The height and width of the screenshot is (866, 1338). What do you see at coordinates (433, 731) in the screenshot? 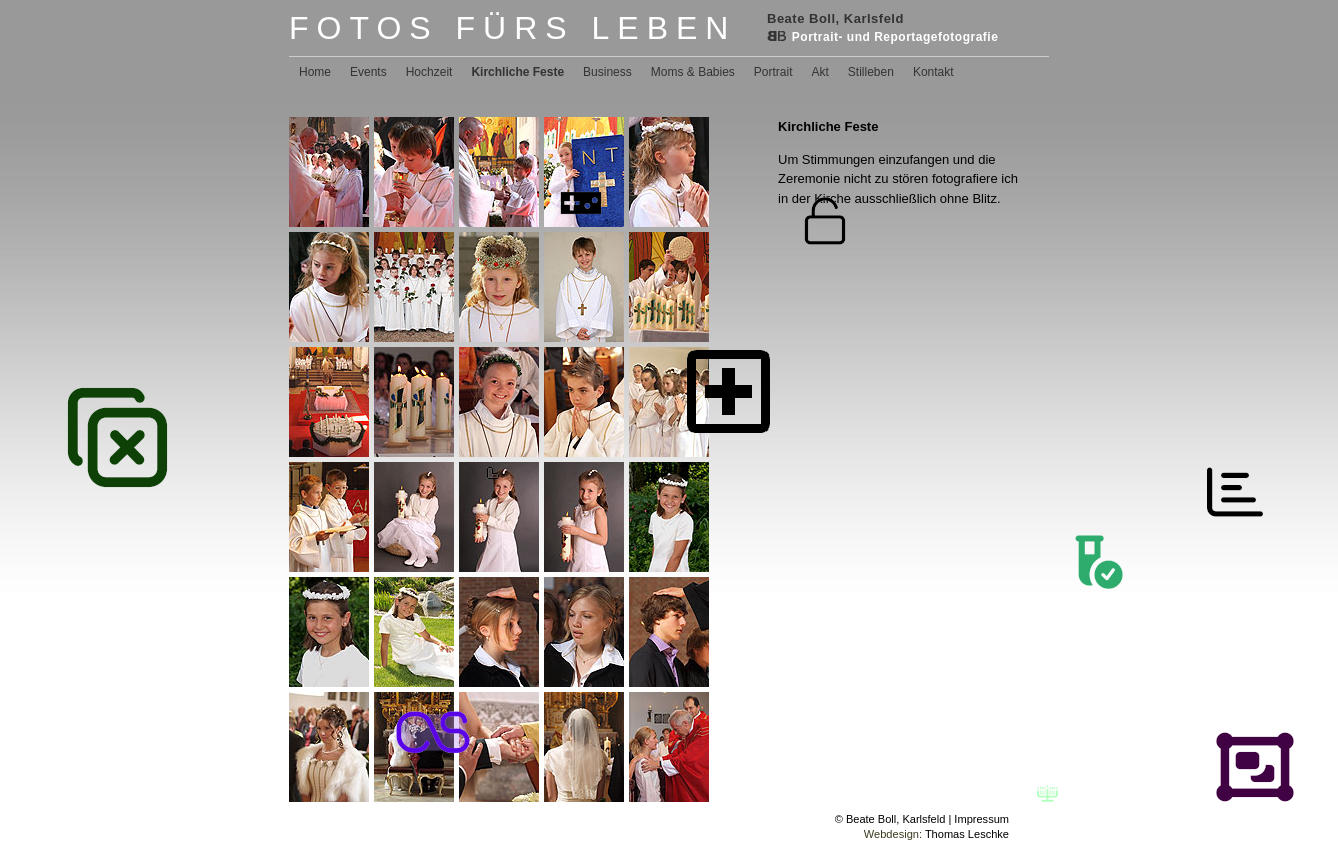
I see `connect to Last.fm account` at bounding box center [433, 731].